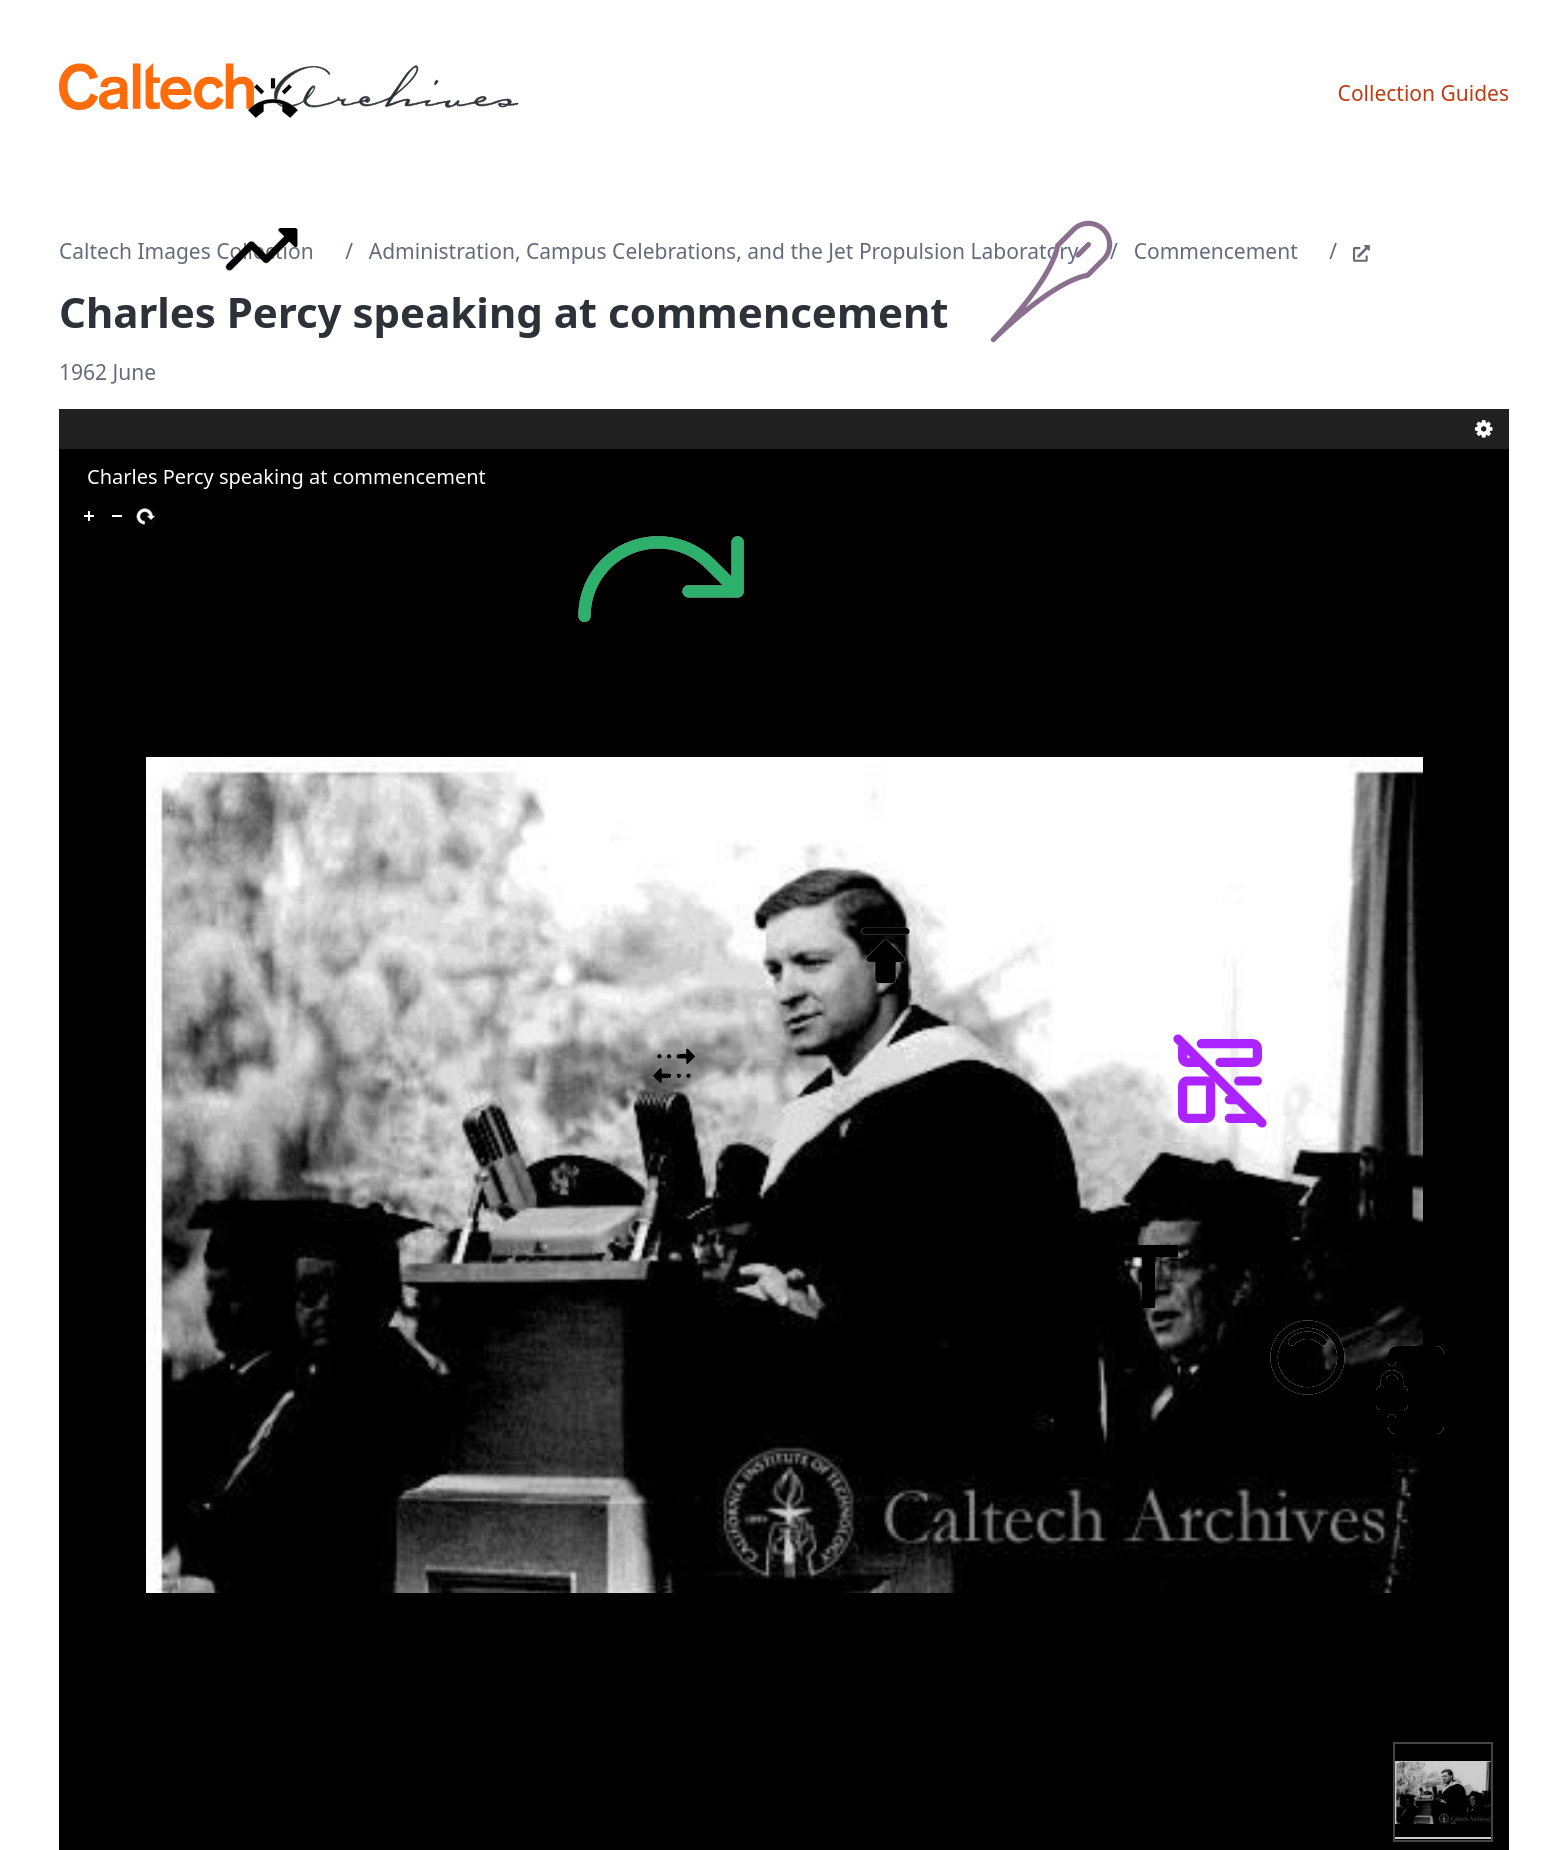 This screenshot has height=1850, width=1568. What do you see at coordinates (1307, 1357) in the screenshot?
I see `apply inner shadow effect to top edge` at bounding box center [1307, 1357].